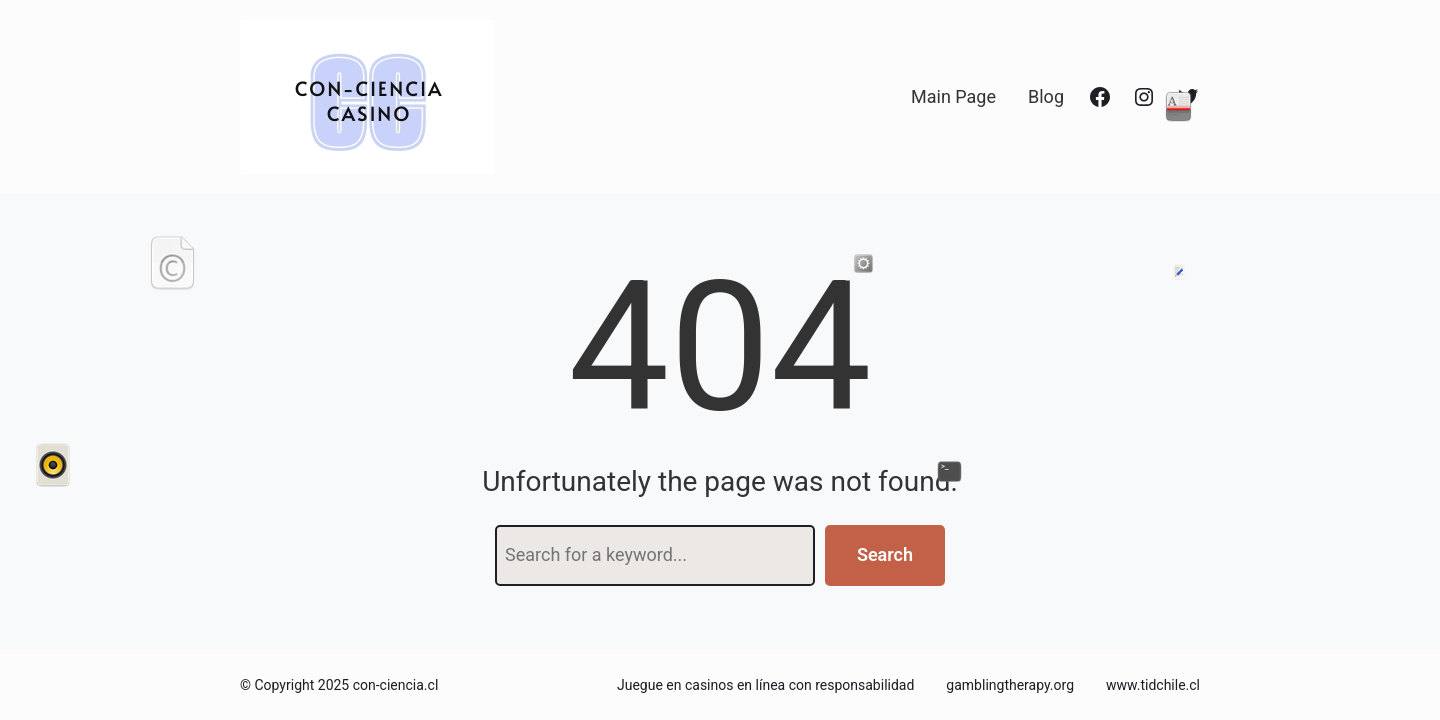 Image resolution: width=1440 pixels, height=720 pixels. I want to click on open Rhythmbox music player, so click(53, 465).